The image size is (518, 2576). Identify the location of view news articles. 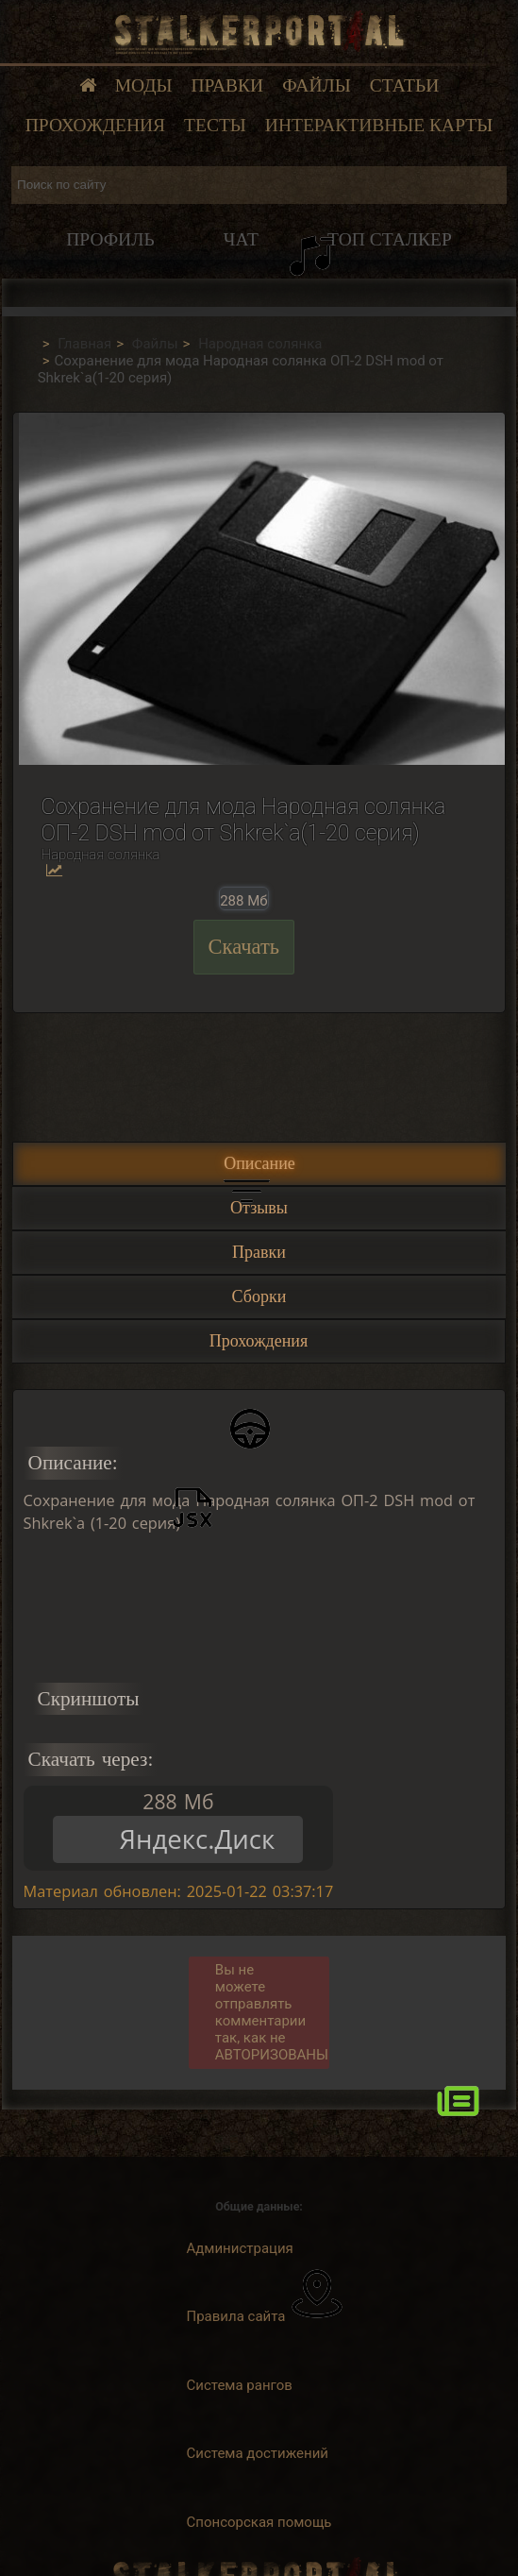
(460, 2101).